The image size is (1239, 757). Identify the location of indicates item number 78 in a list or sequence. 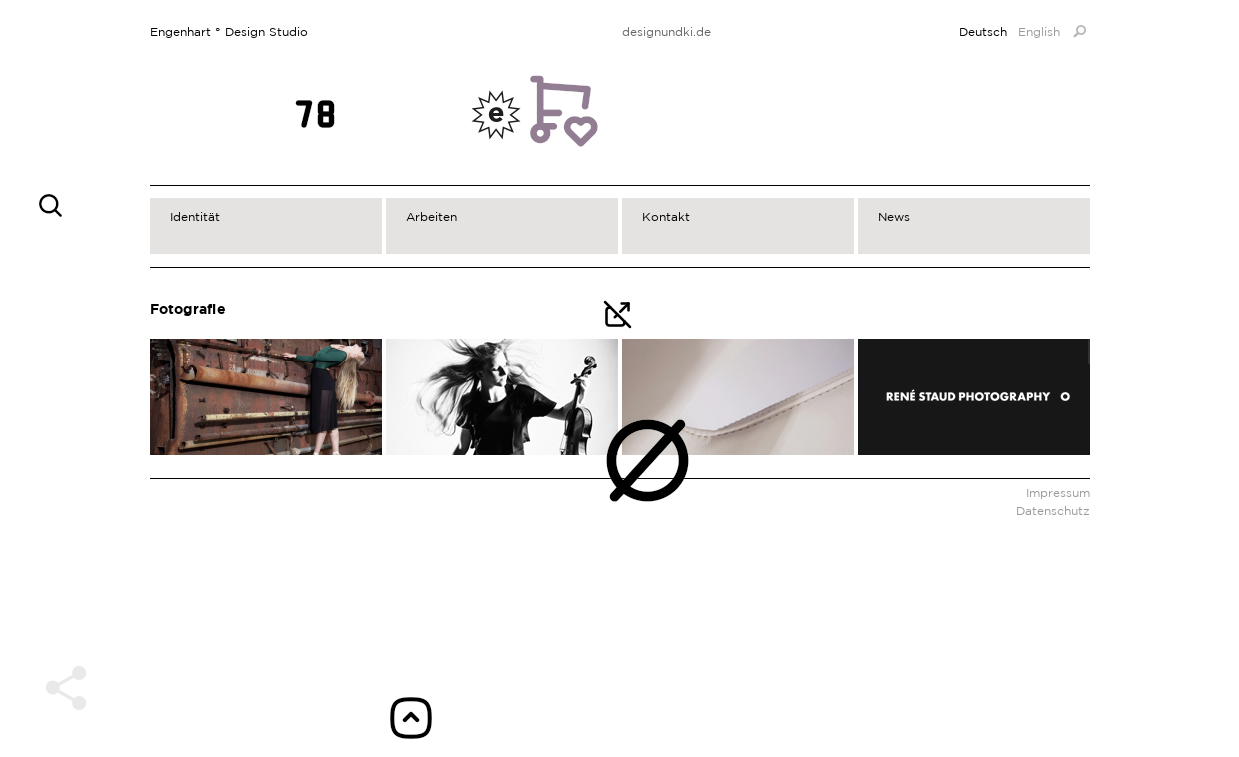
(315, 114).